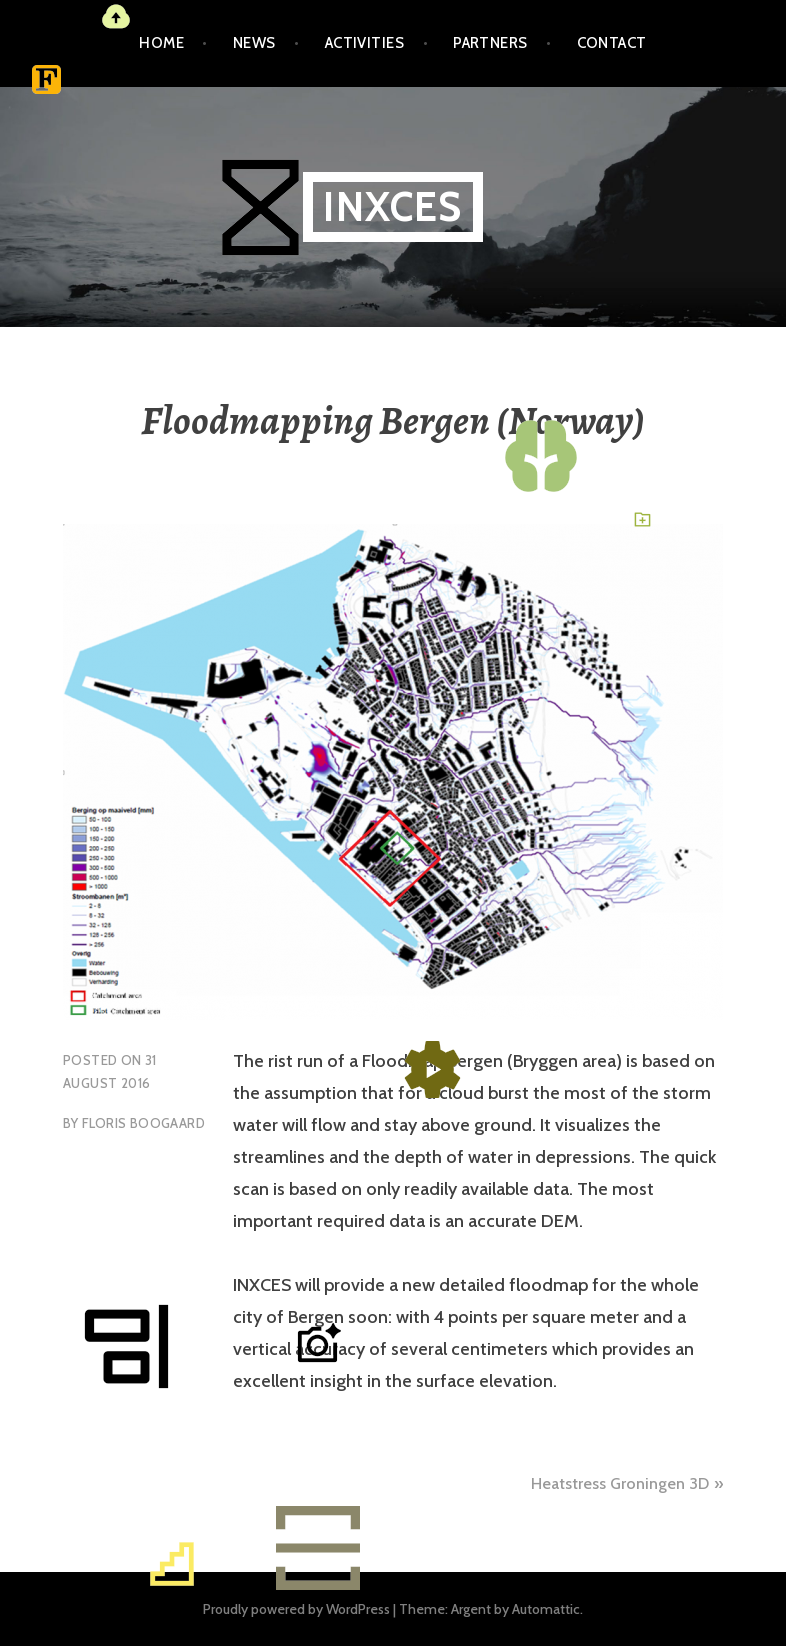 The width and height of the screenshot is (786, 1646). What do you see at coordinates (126, 1346) in the screenshot?
I see `align selected items to the right edge` at bounding box center [126, 1346].